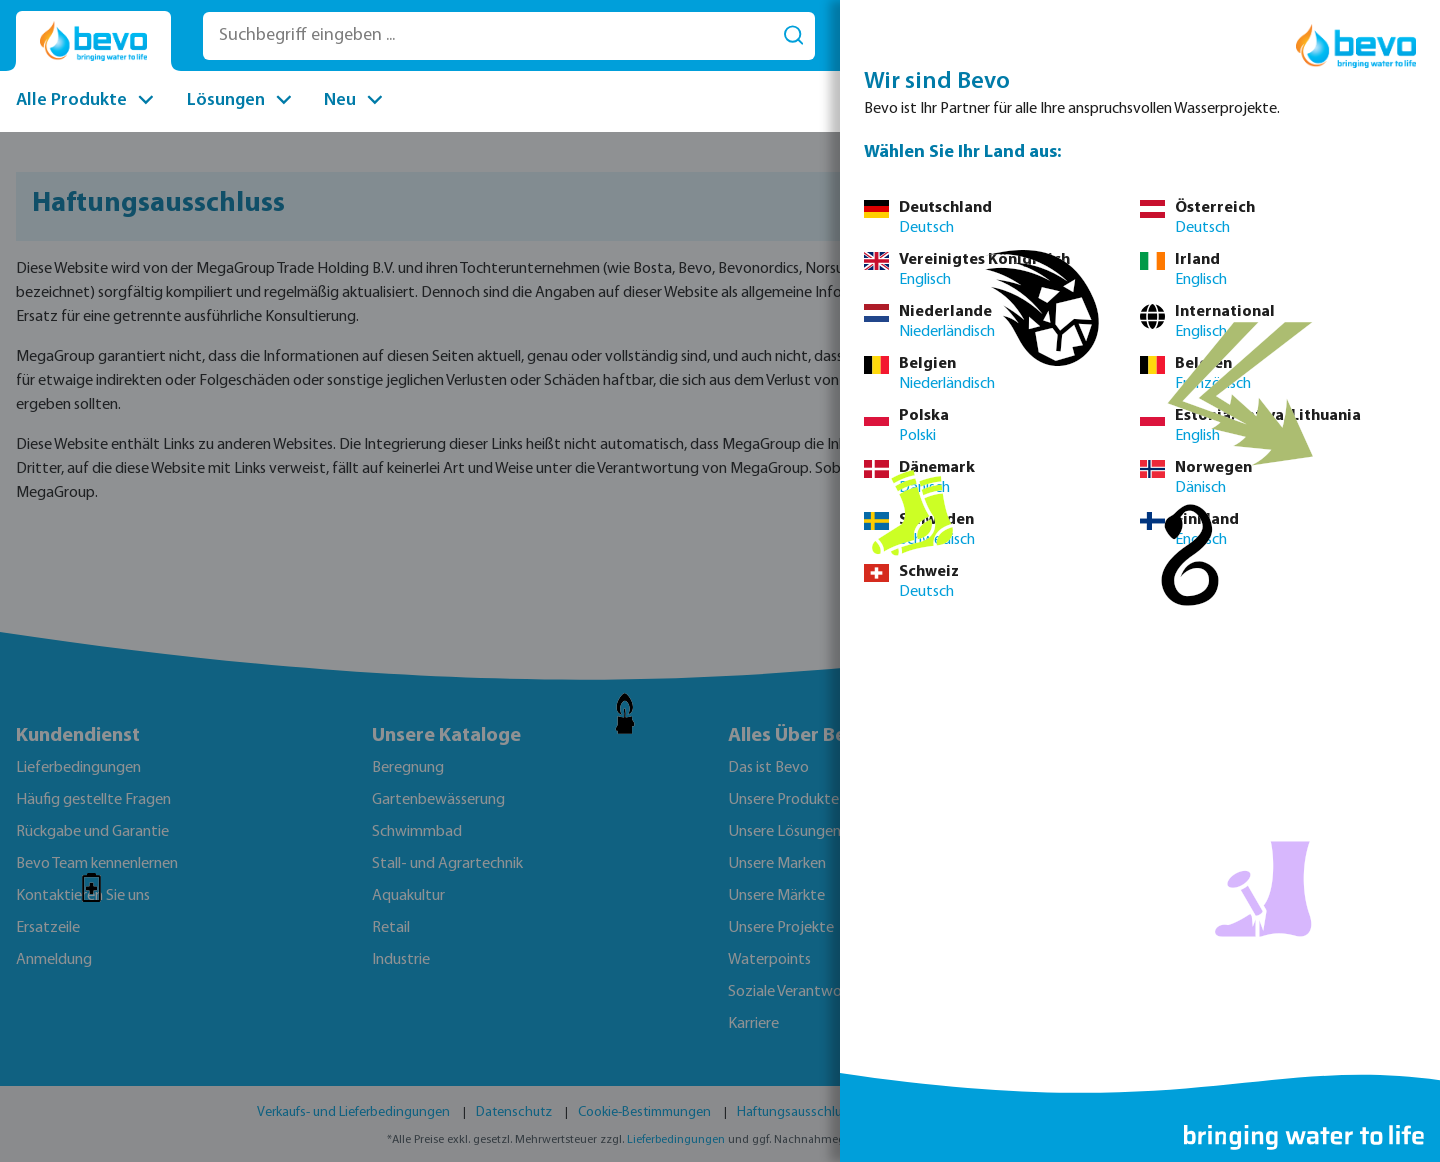 This screenshot has height=1162, width=1440. What do you see at coordinates (624, 713) in the screenshot?
I see `toggle ambient or night mode lighting` at bounding box center [624, 713].